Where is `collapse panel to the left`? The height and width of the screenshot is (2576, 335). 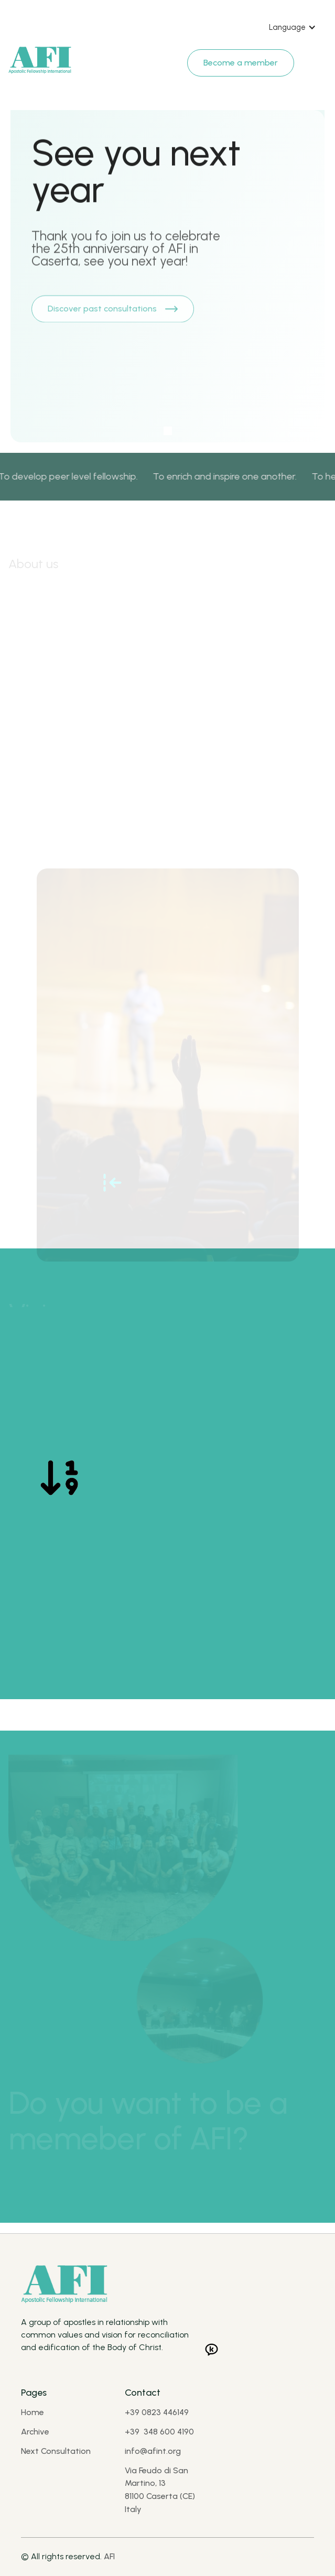
collapse panel to the left is located at coordinates (112, 1182).